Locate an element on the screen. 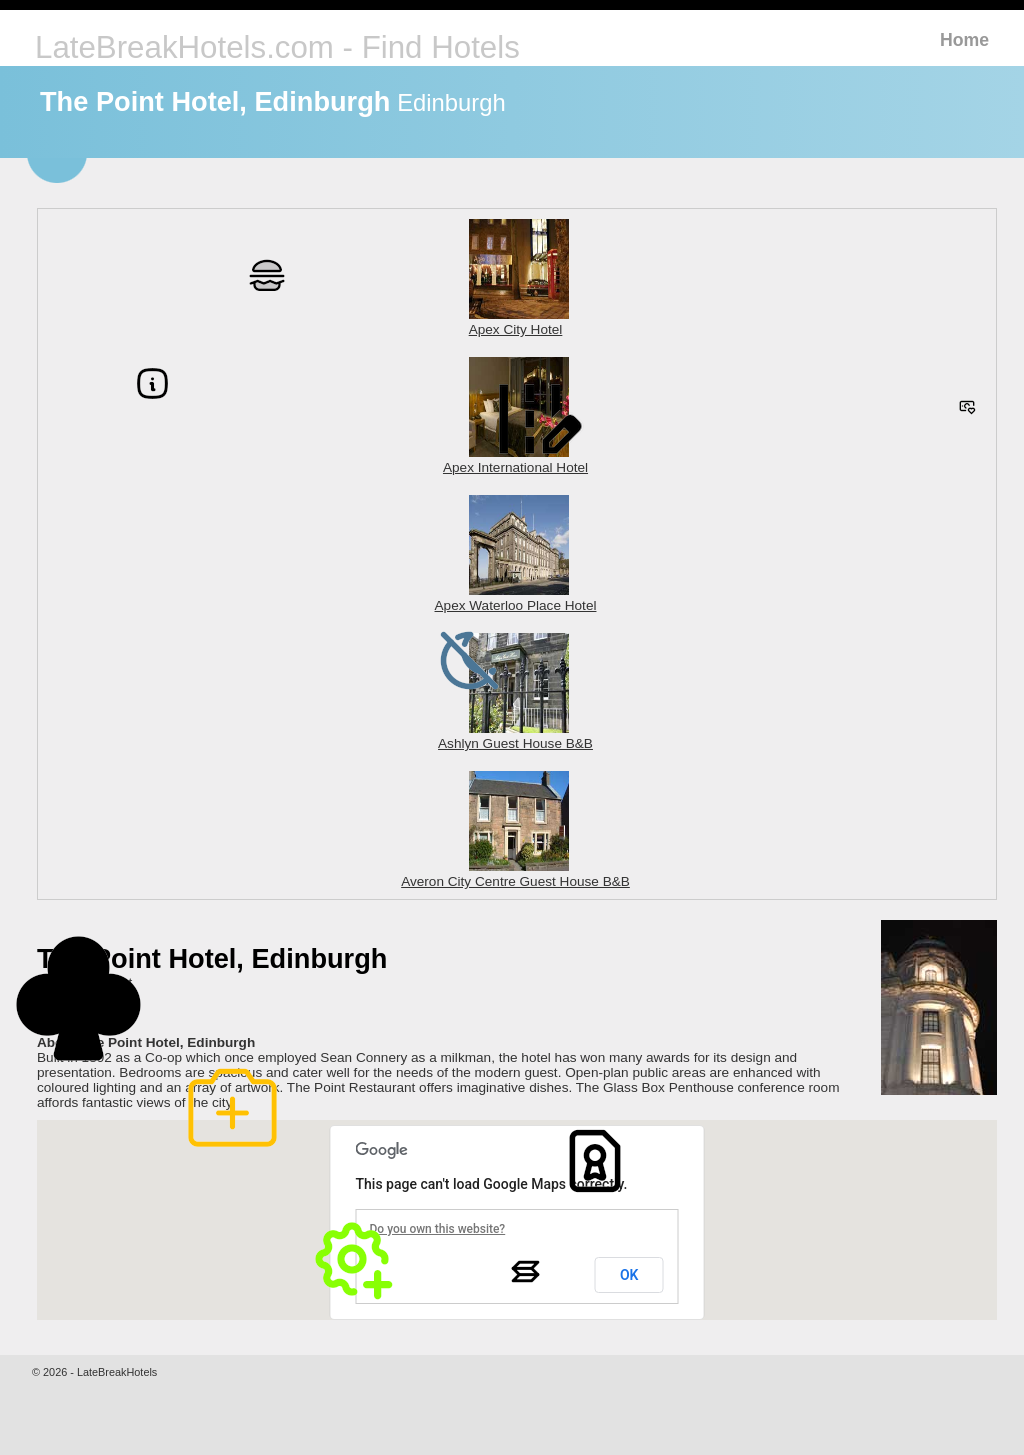 Image resolution: width=1024 pixels, height=1455 pixels. add new settings or preferences is located at coordinates (352, 1259).